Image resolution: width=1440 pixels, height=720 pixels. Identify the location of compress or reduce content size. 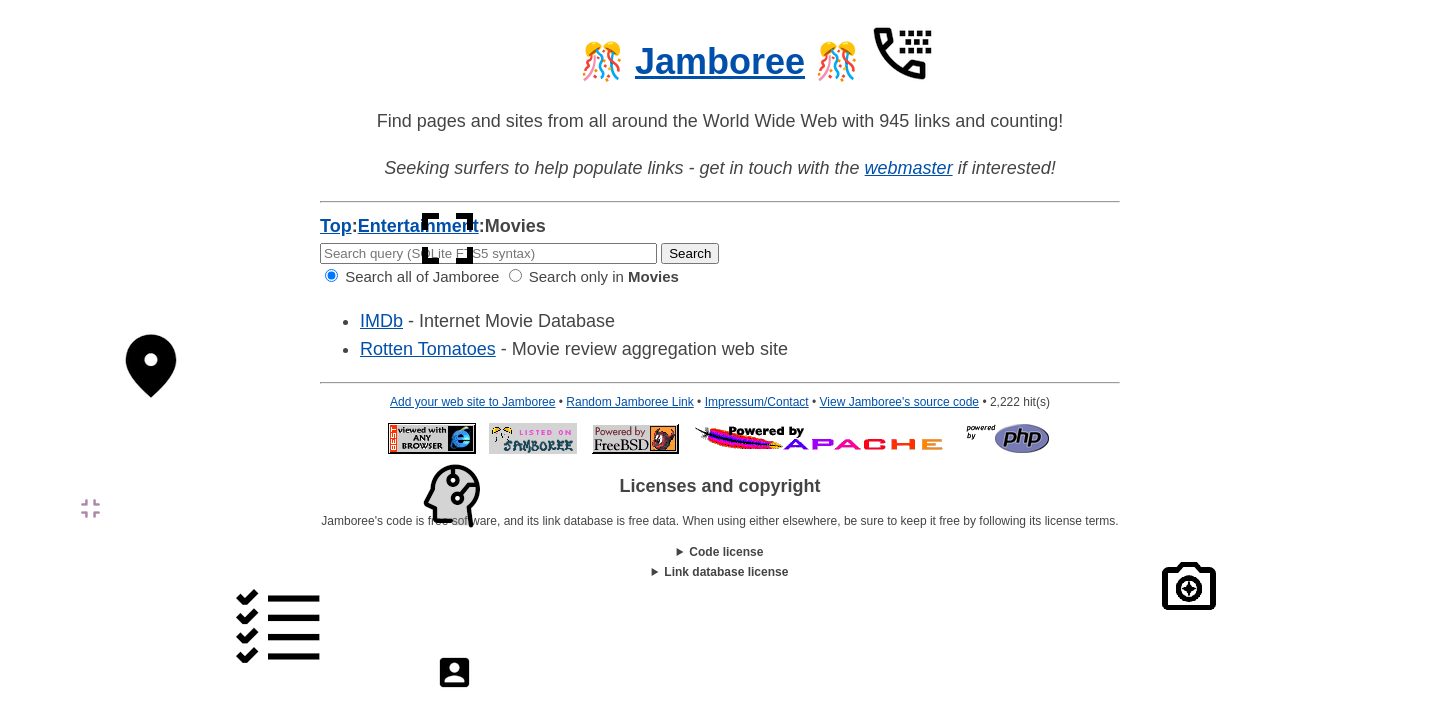
(90, 508).